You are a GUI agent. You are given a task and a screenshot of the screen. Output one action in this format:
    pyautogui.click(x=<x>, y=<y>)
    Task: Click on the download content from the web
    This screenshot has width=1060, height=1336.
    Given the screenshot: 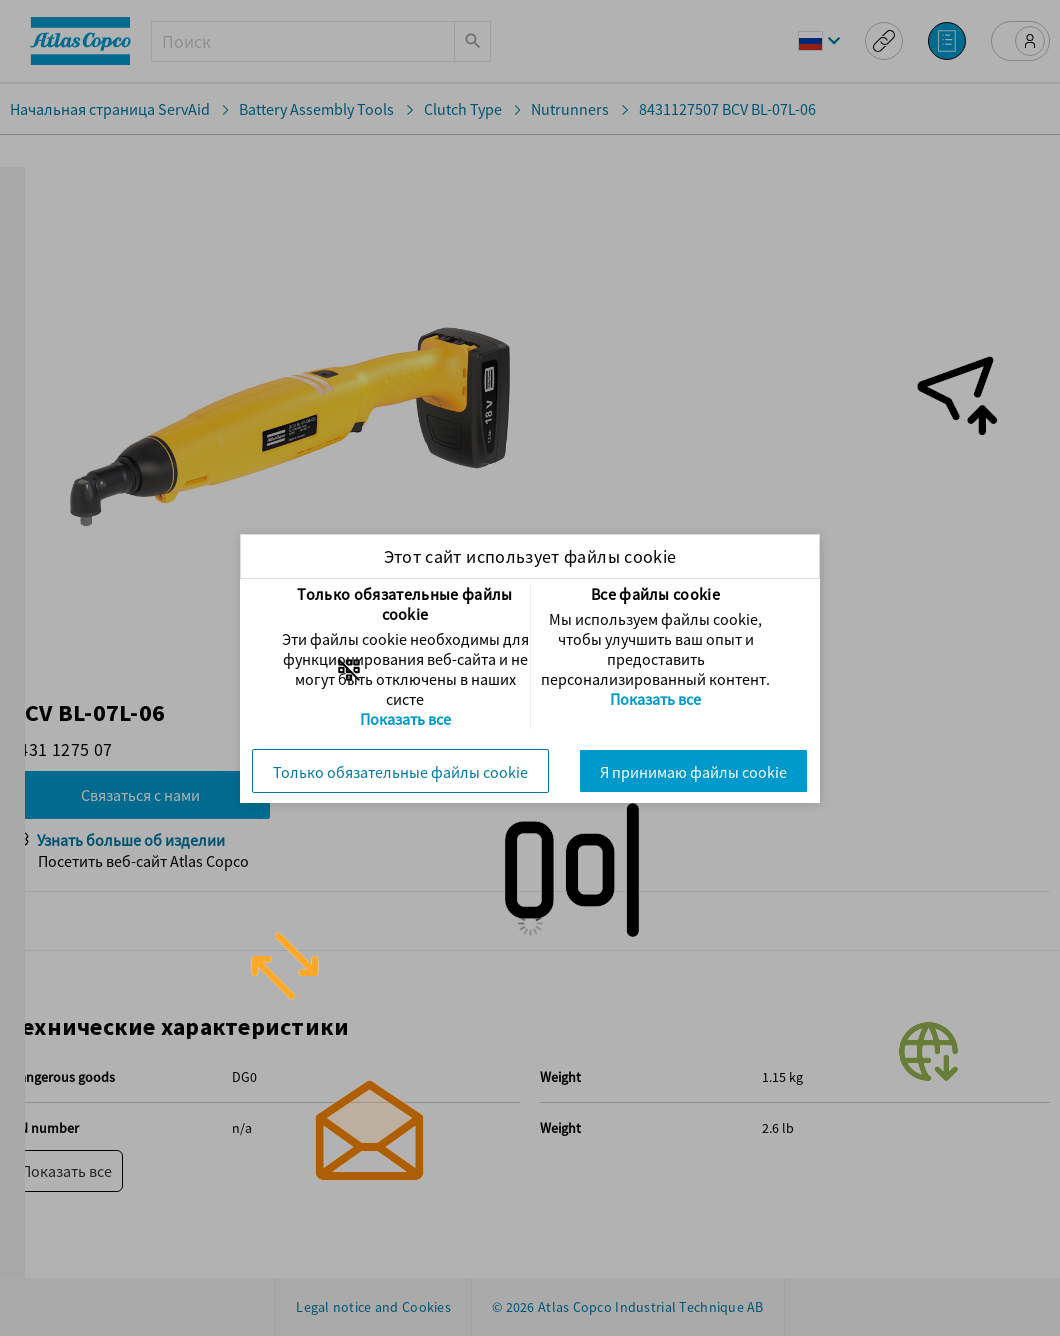 What is the action you would take?
    pyautogui.click(x=928, y=1051)
    